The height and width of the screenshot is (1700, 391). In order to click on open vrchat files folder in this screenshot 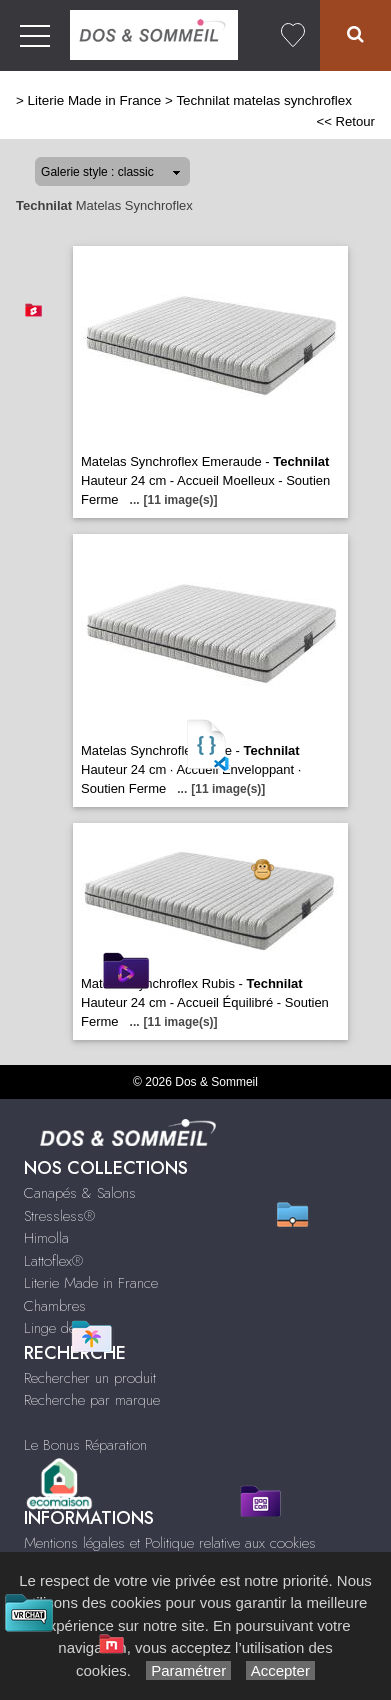, I will do `click(29, 1614)`.